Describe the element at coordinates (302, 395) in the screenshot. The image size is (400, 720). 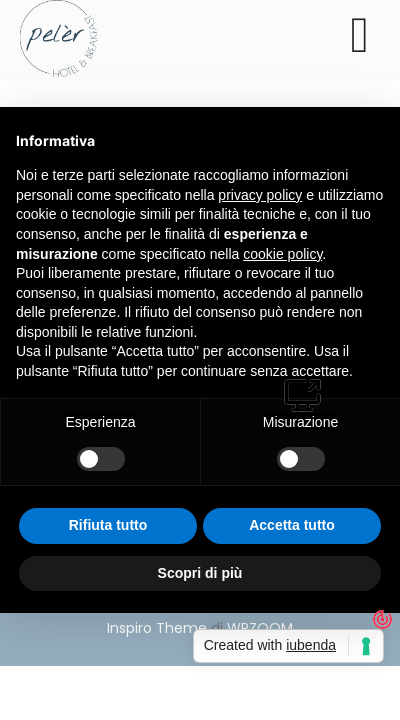
I see `share your screen with others` at that location.